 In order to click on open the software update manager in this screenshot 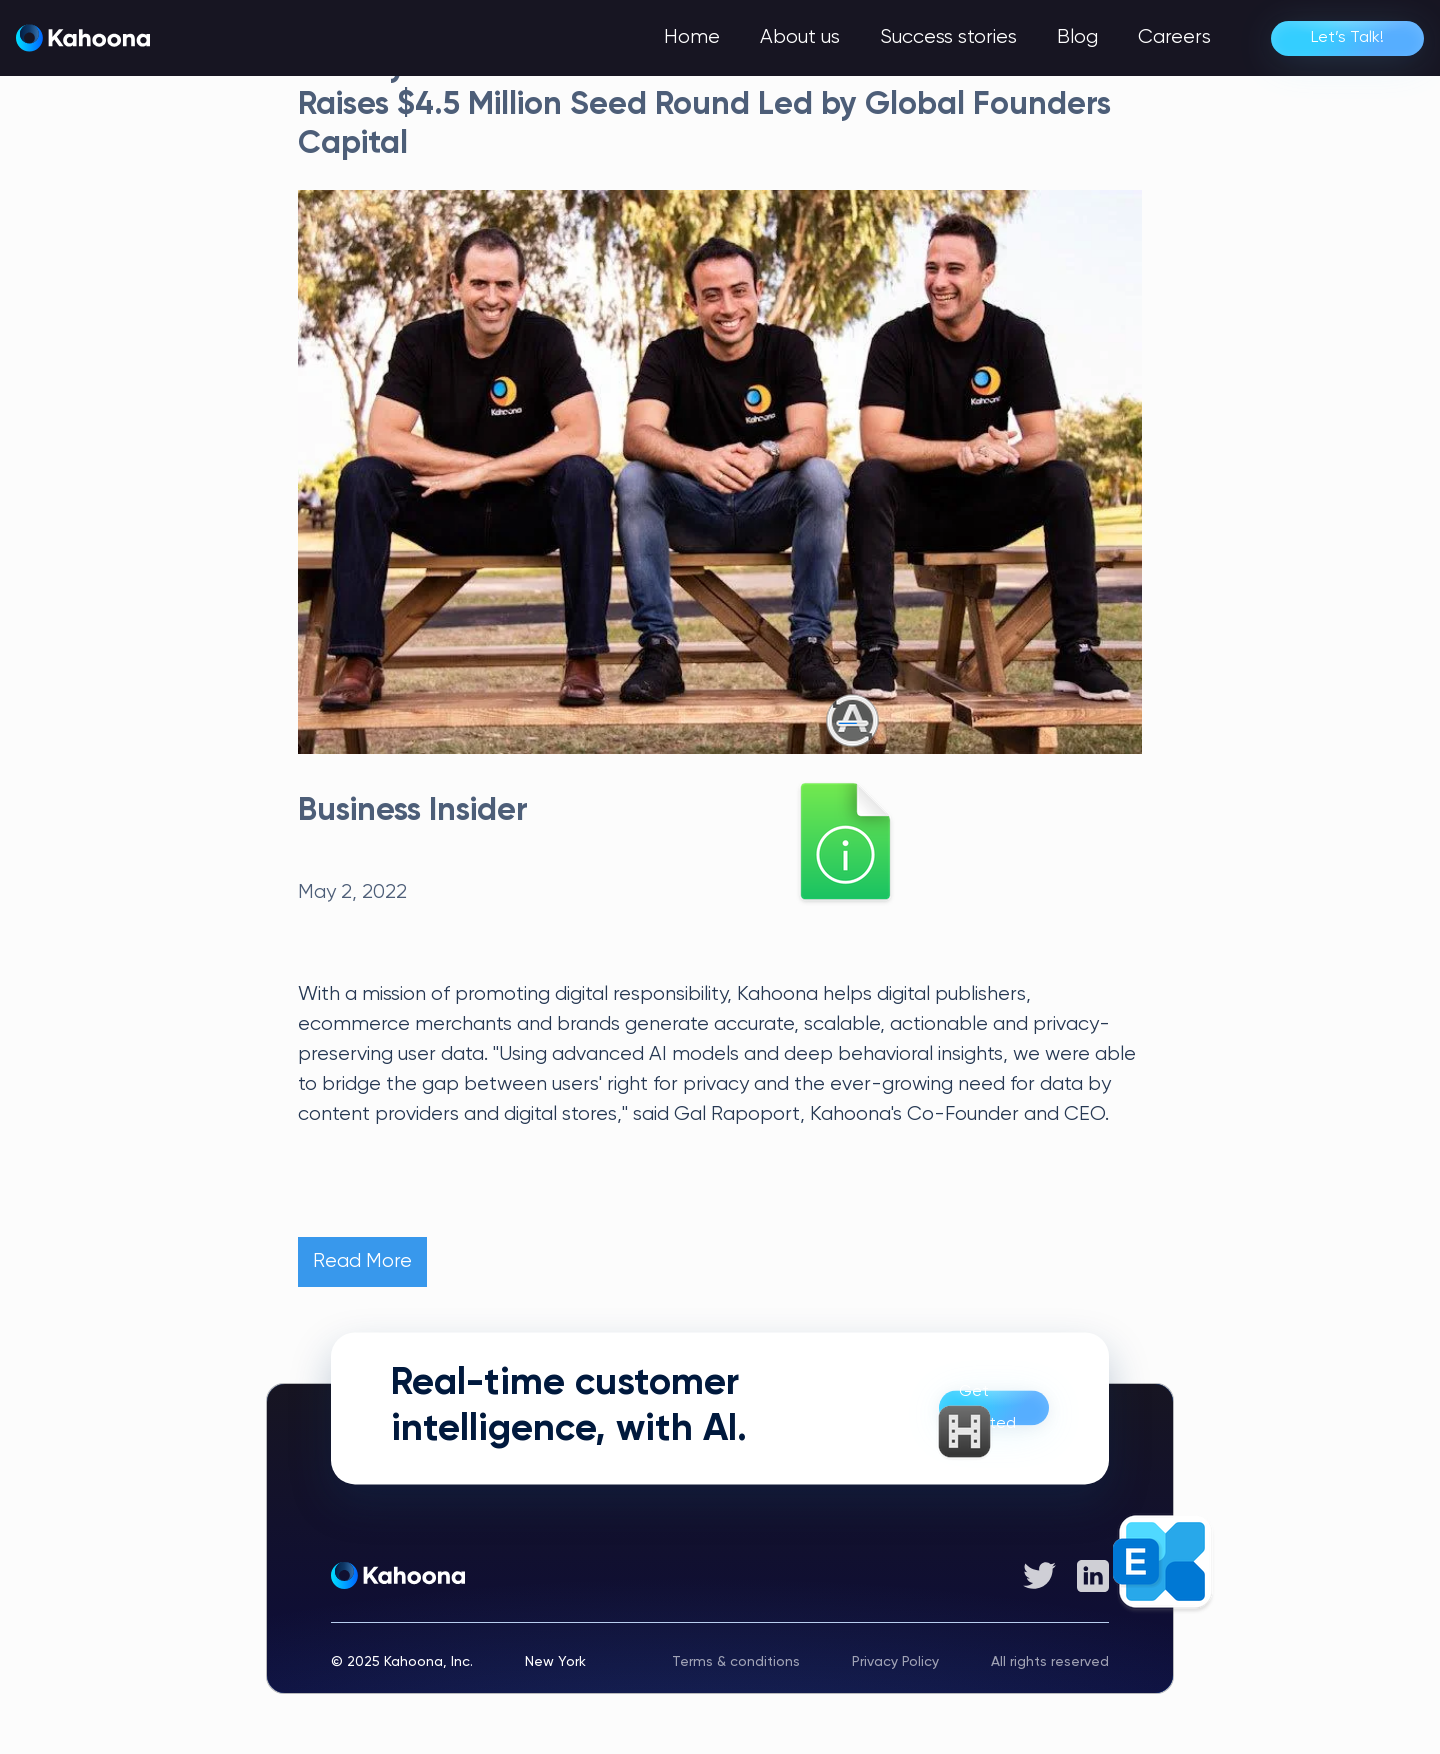, I will do `click(852, 720)`.